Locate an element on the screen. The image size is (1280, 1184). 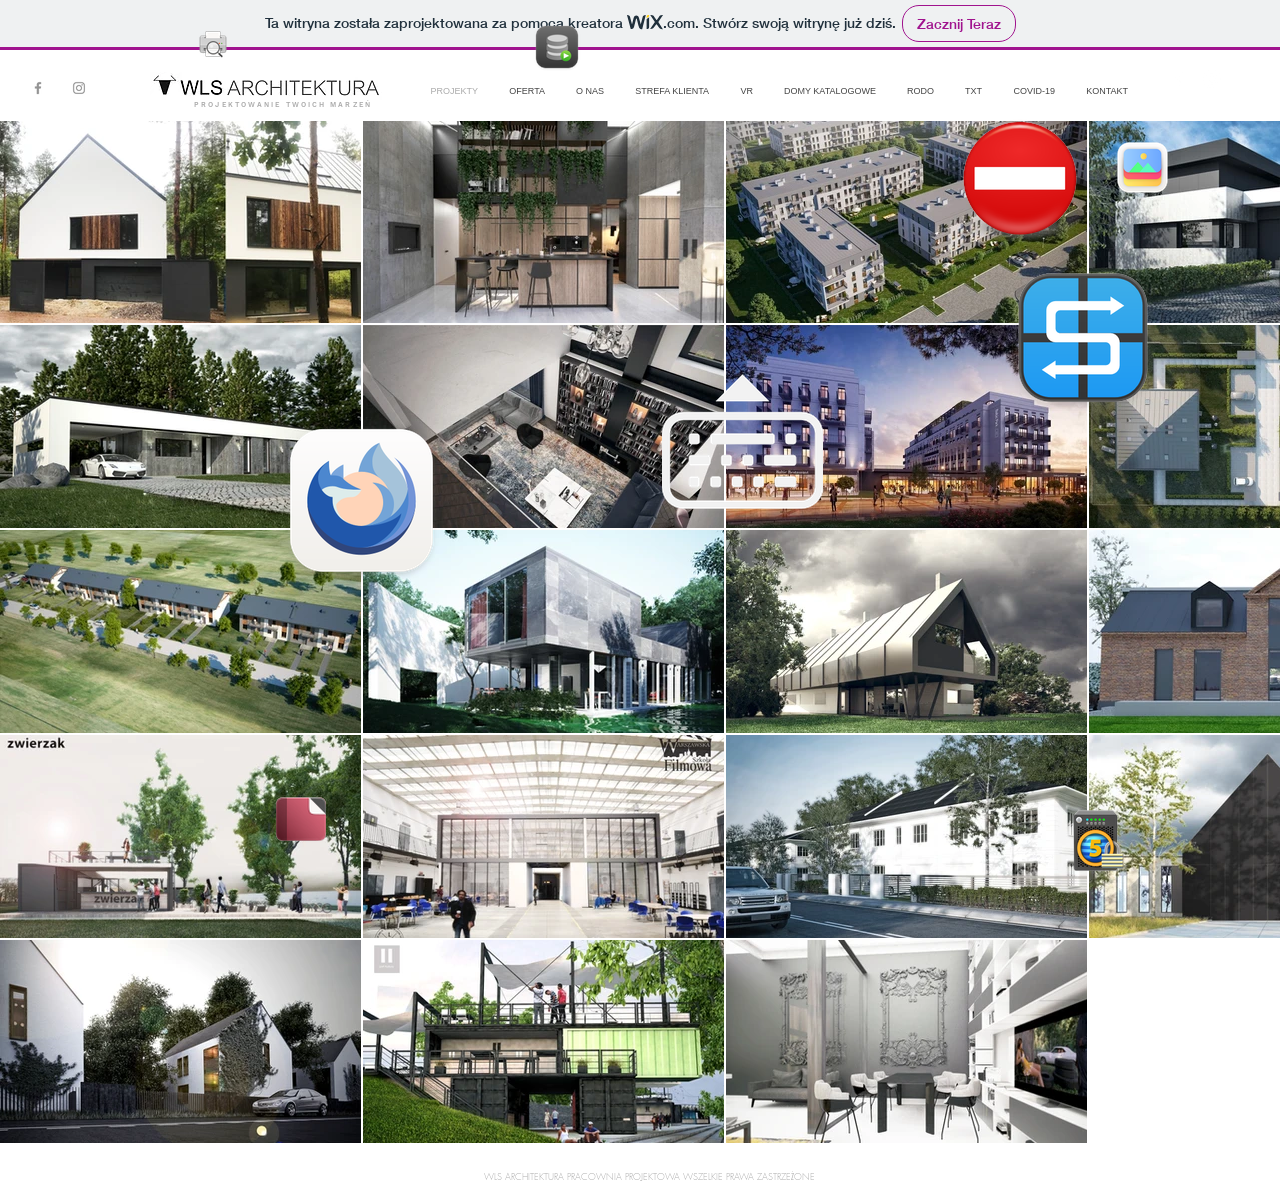
preview document before printing is located at coordinates (213, 44).